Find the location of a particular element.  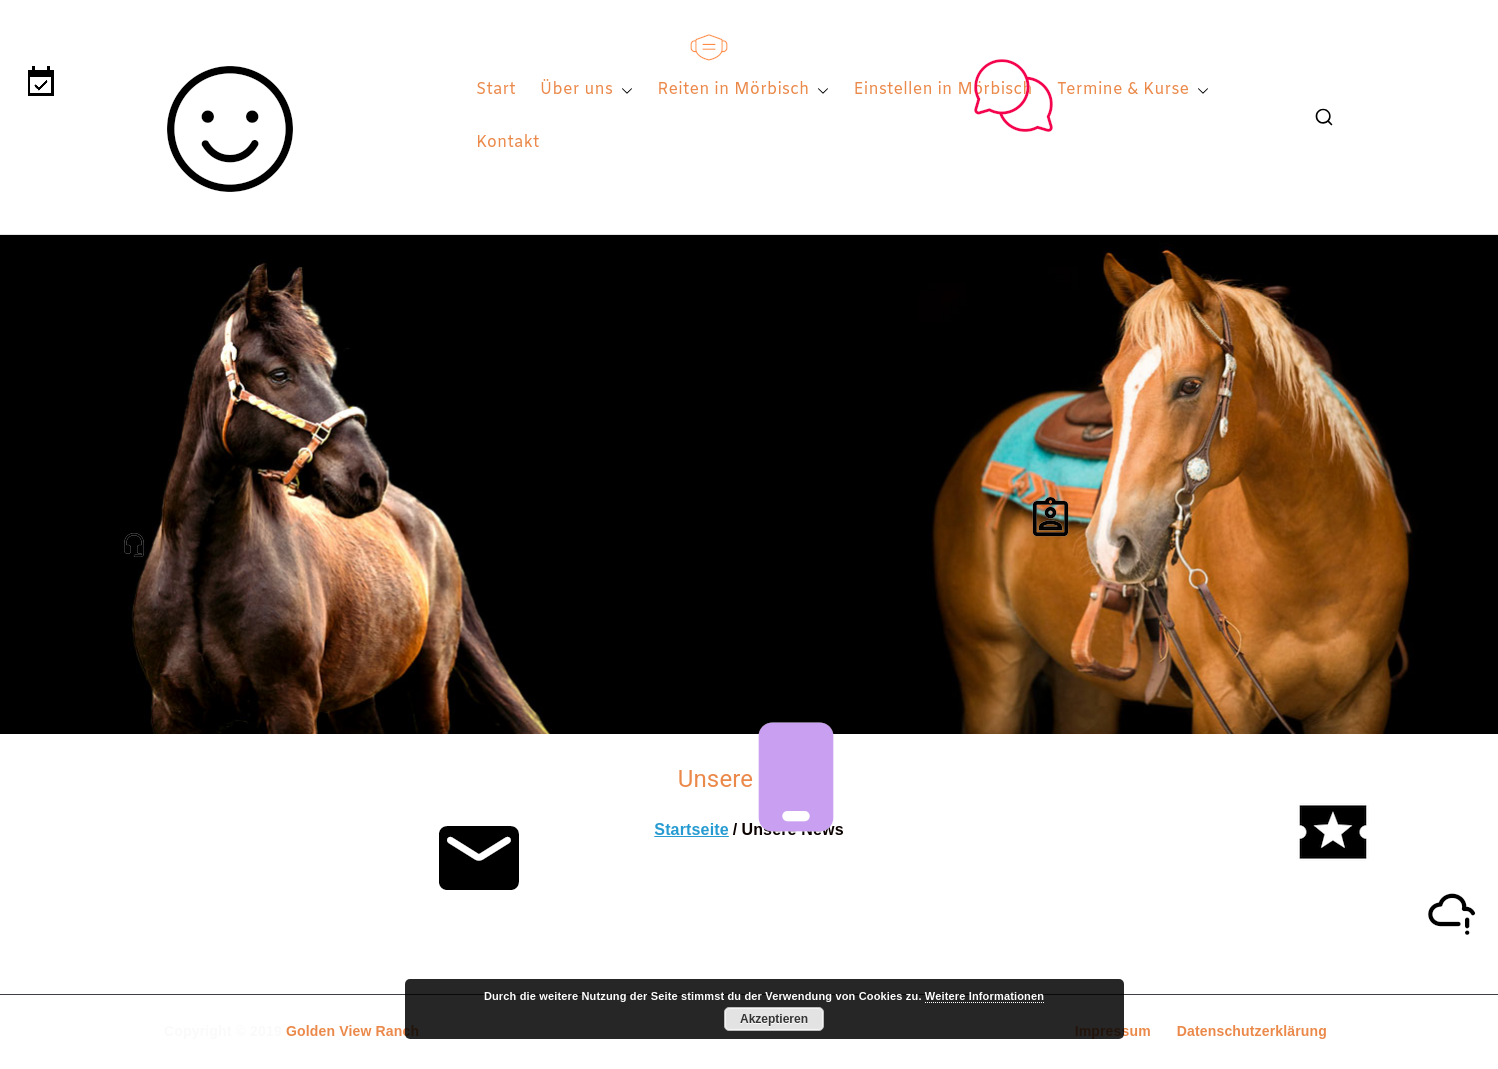

cloud storage warning or alert is located at coordinates (1452, 911).